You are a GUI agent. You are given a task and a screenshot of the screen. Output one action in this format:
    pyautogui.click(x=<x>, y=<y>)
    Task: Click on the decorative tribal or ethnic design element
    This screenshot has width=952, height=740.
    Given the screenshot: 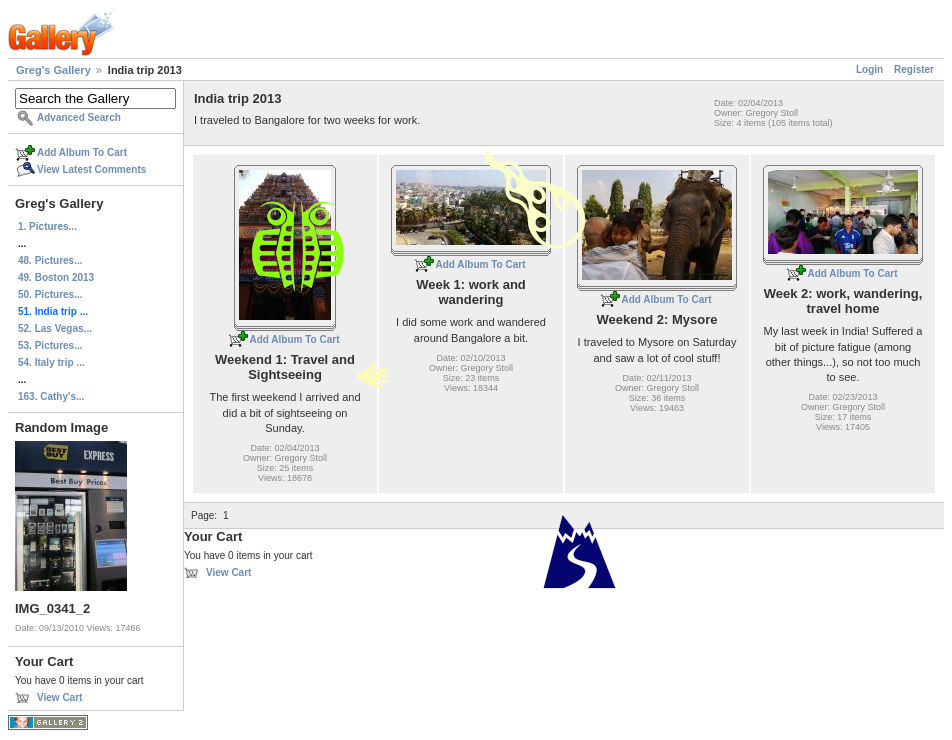 What is the action you would take?
    pyautogui.click(x=298, y=246)
    